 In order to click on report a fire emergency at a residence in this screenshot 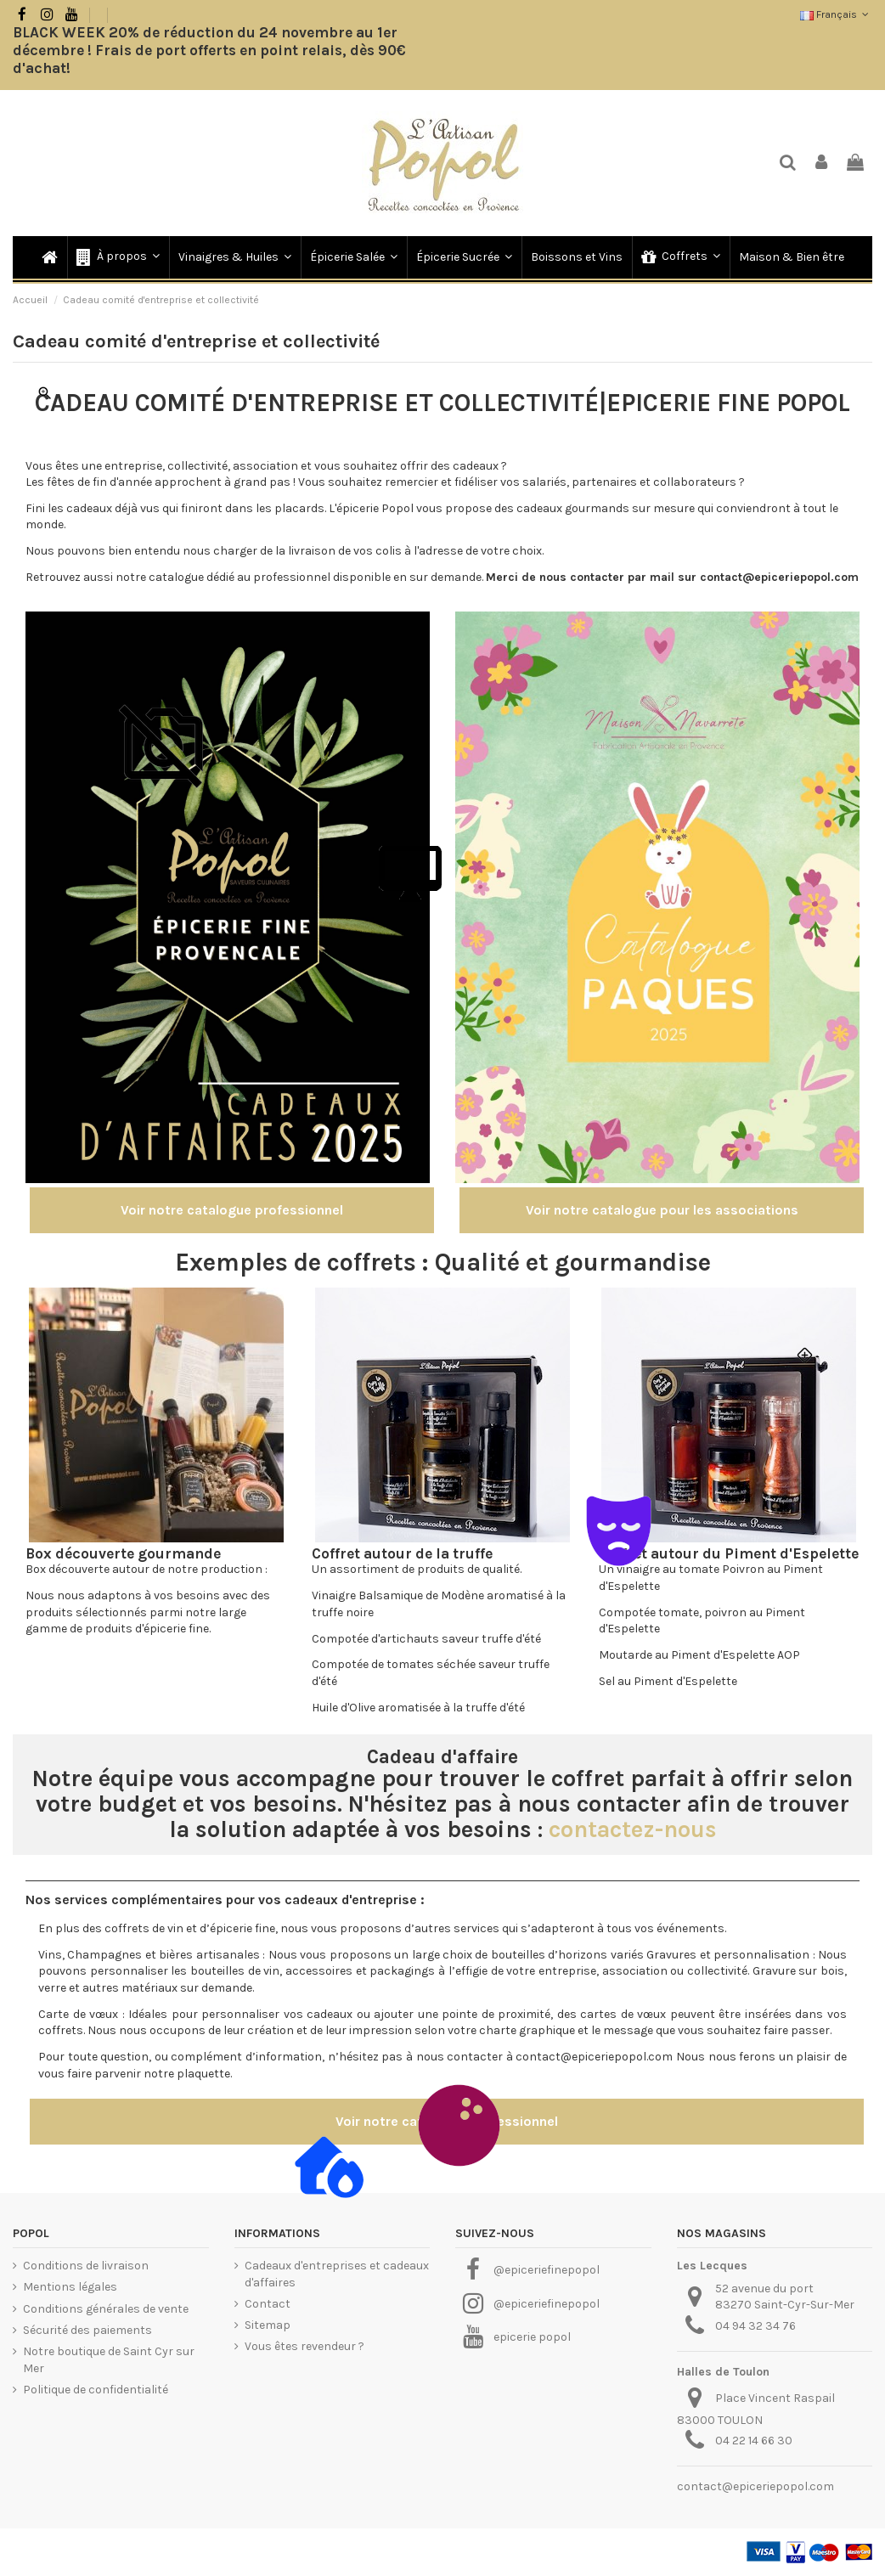, I will do `click(327, 2165)`.